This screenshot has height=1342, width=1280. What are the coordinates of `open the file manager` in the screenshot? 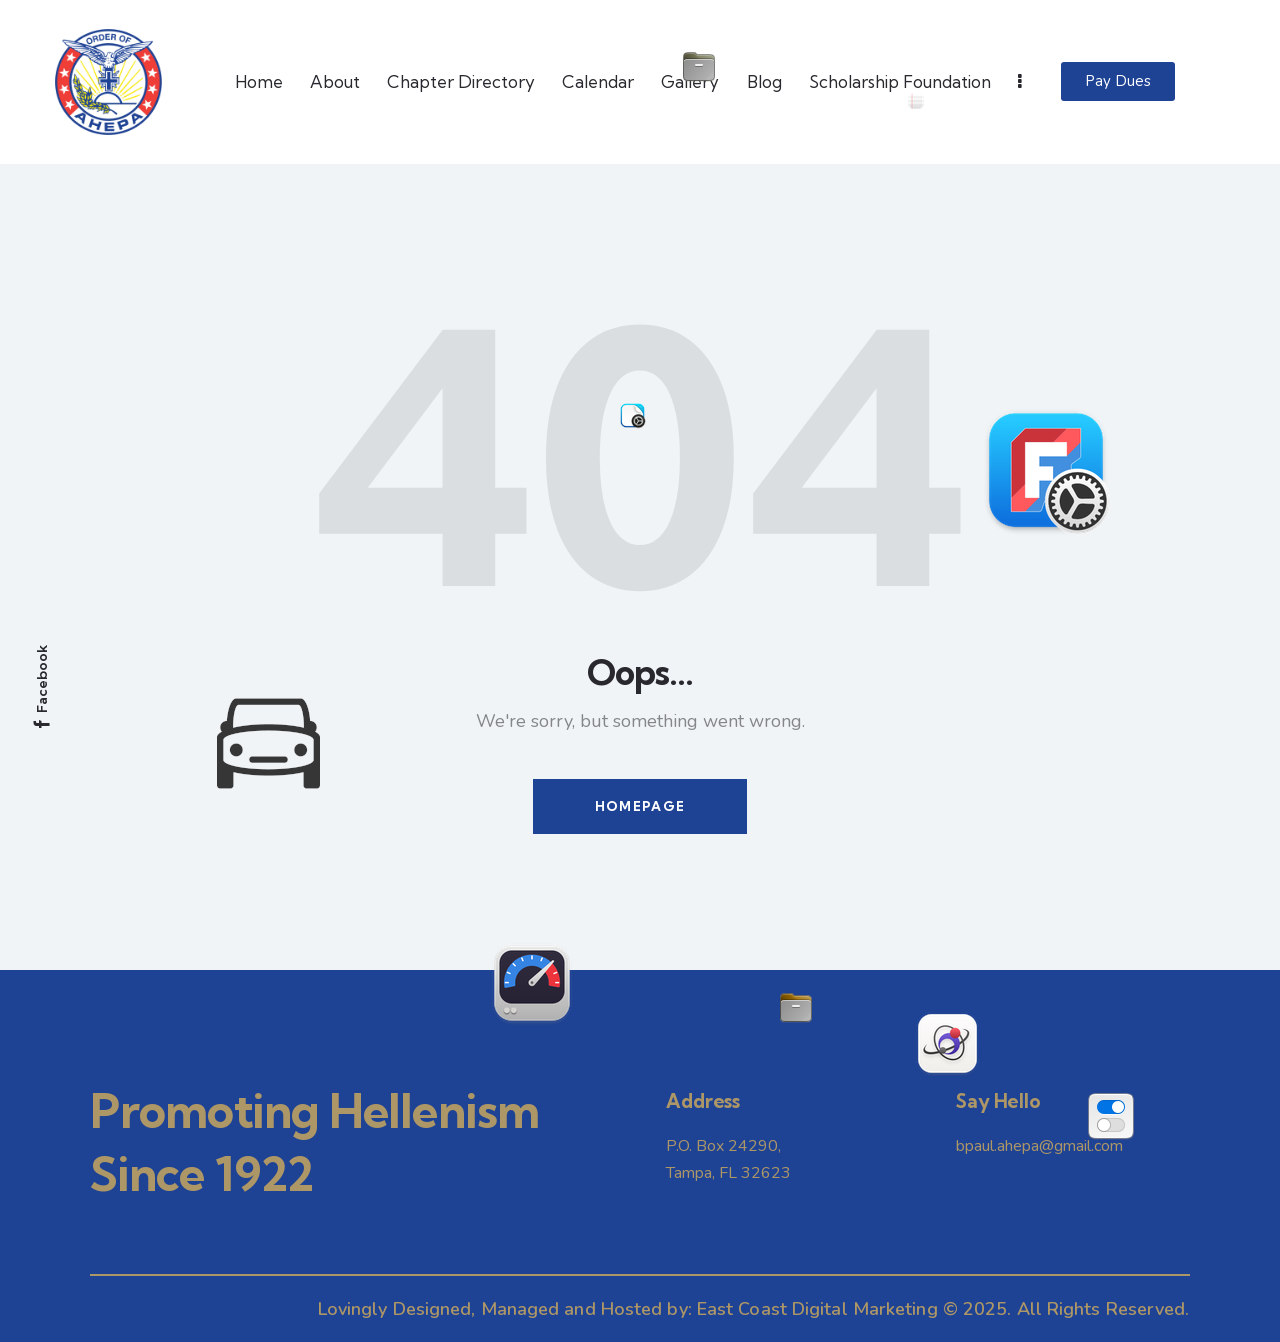 It's located at (796, 1007).